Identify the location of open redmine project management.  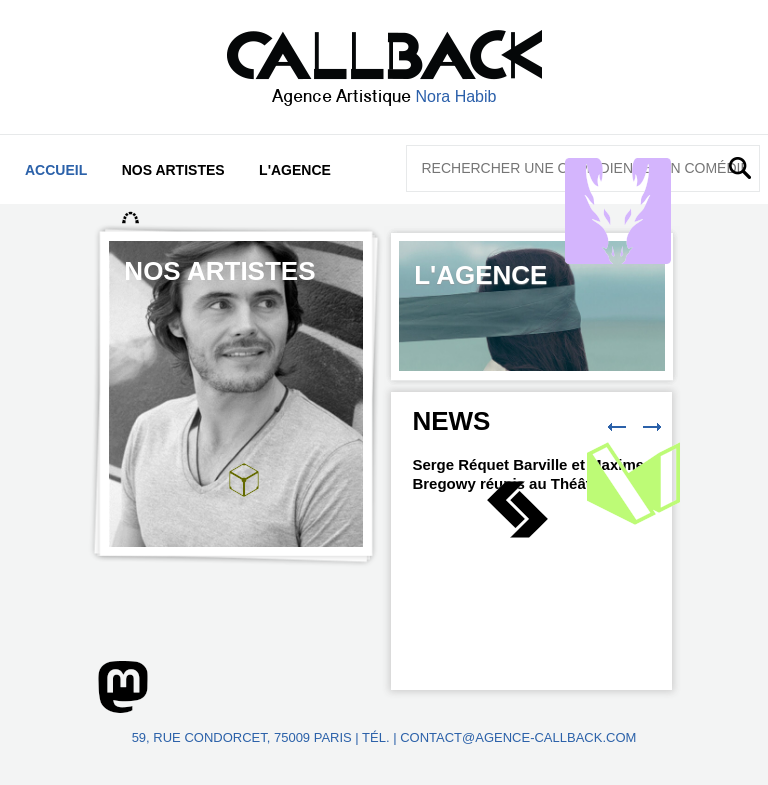
(130, 217).